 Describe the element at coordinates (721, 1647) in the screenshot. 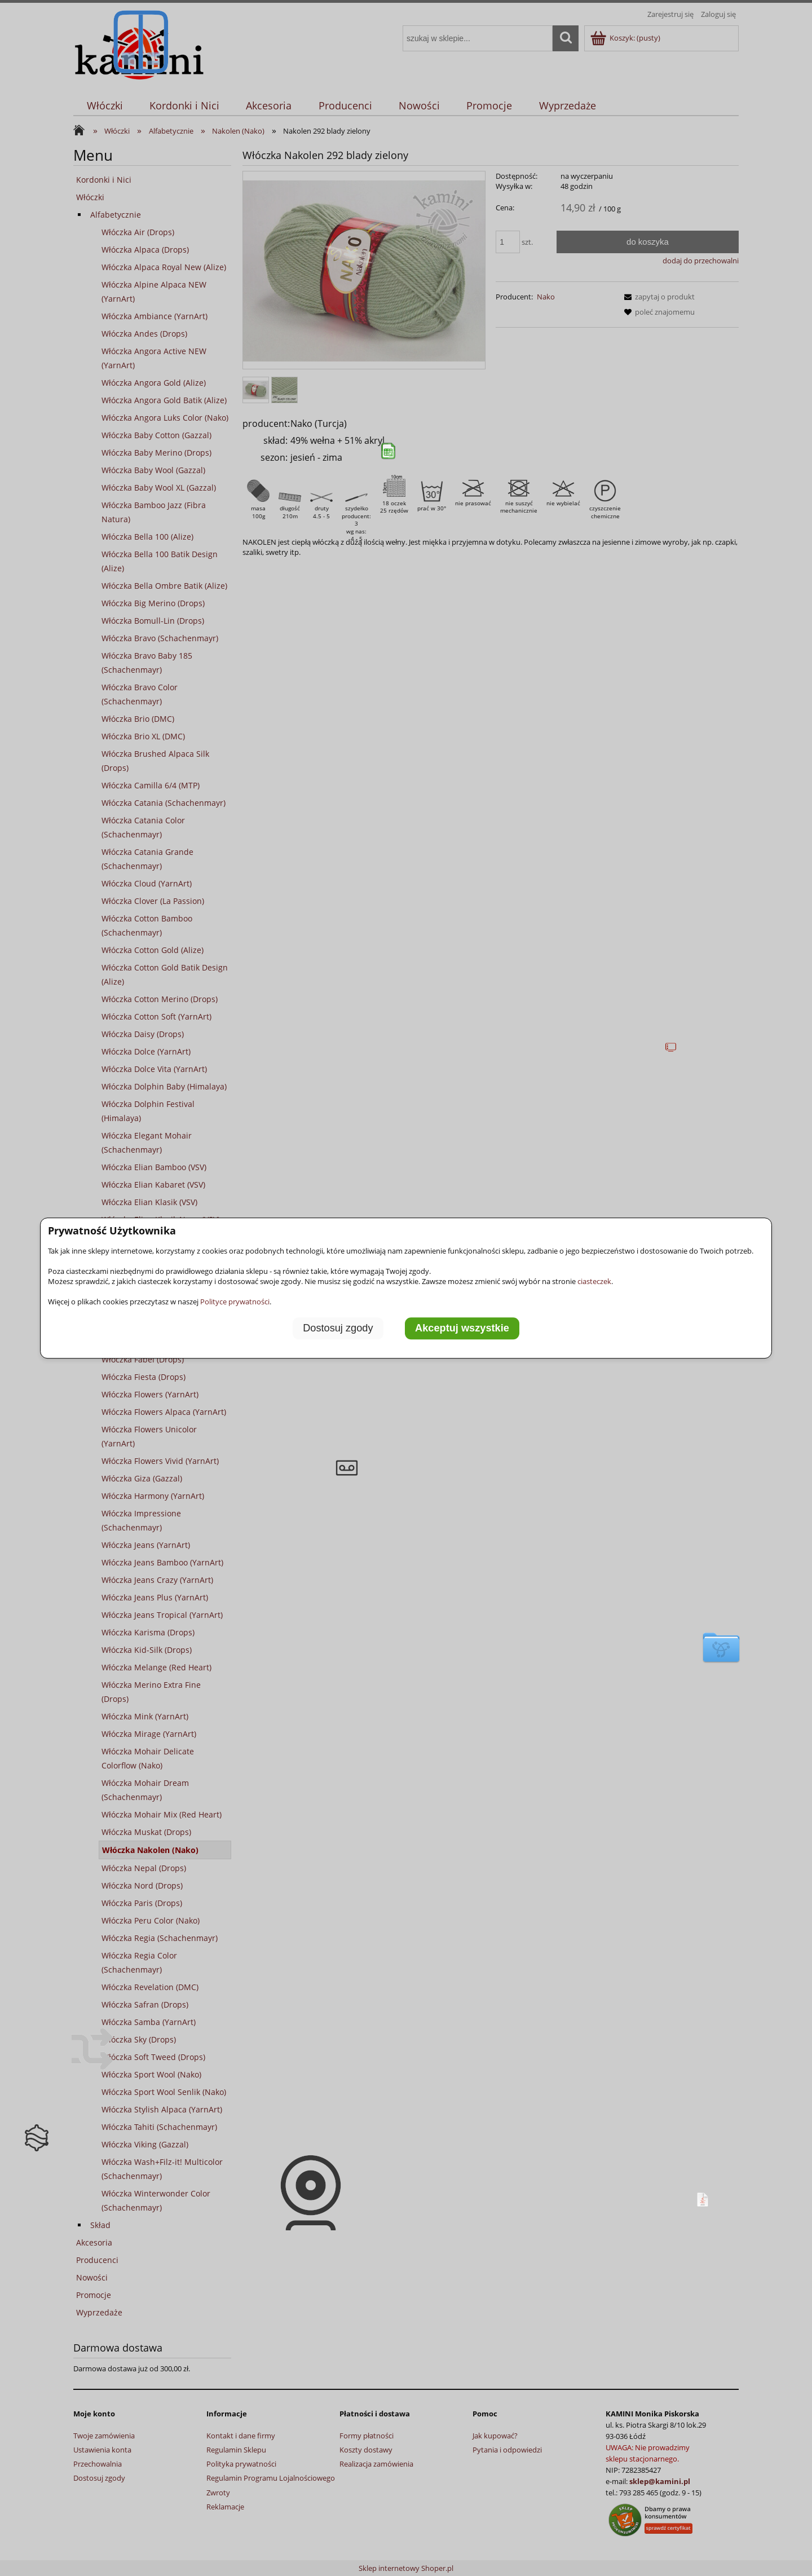

I see `open your communication files folder` at that location.